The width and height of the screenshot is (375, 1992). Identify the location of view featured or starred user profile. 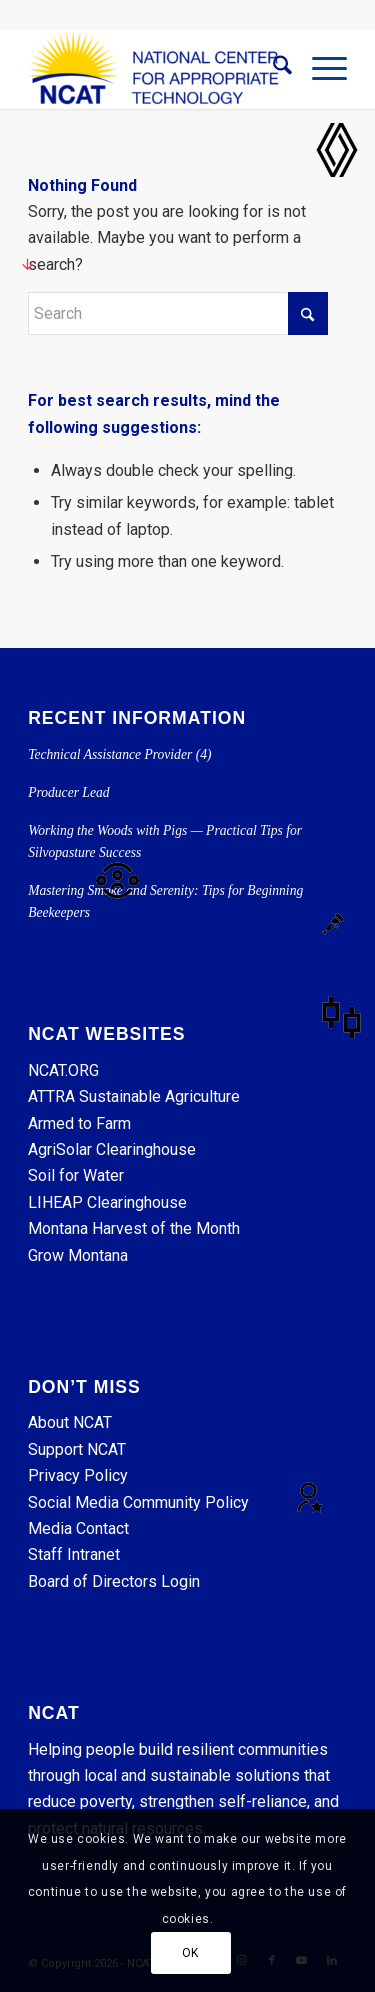
(308, 1497).